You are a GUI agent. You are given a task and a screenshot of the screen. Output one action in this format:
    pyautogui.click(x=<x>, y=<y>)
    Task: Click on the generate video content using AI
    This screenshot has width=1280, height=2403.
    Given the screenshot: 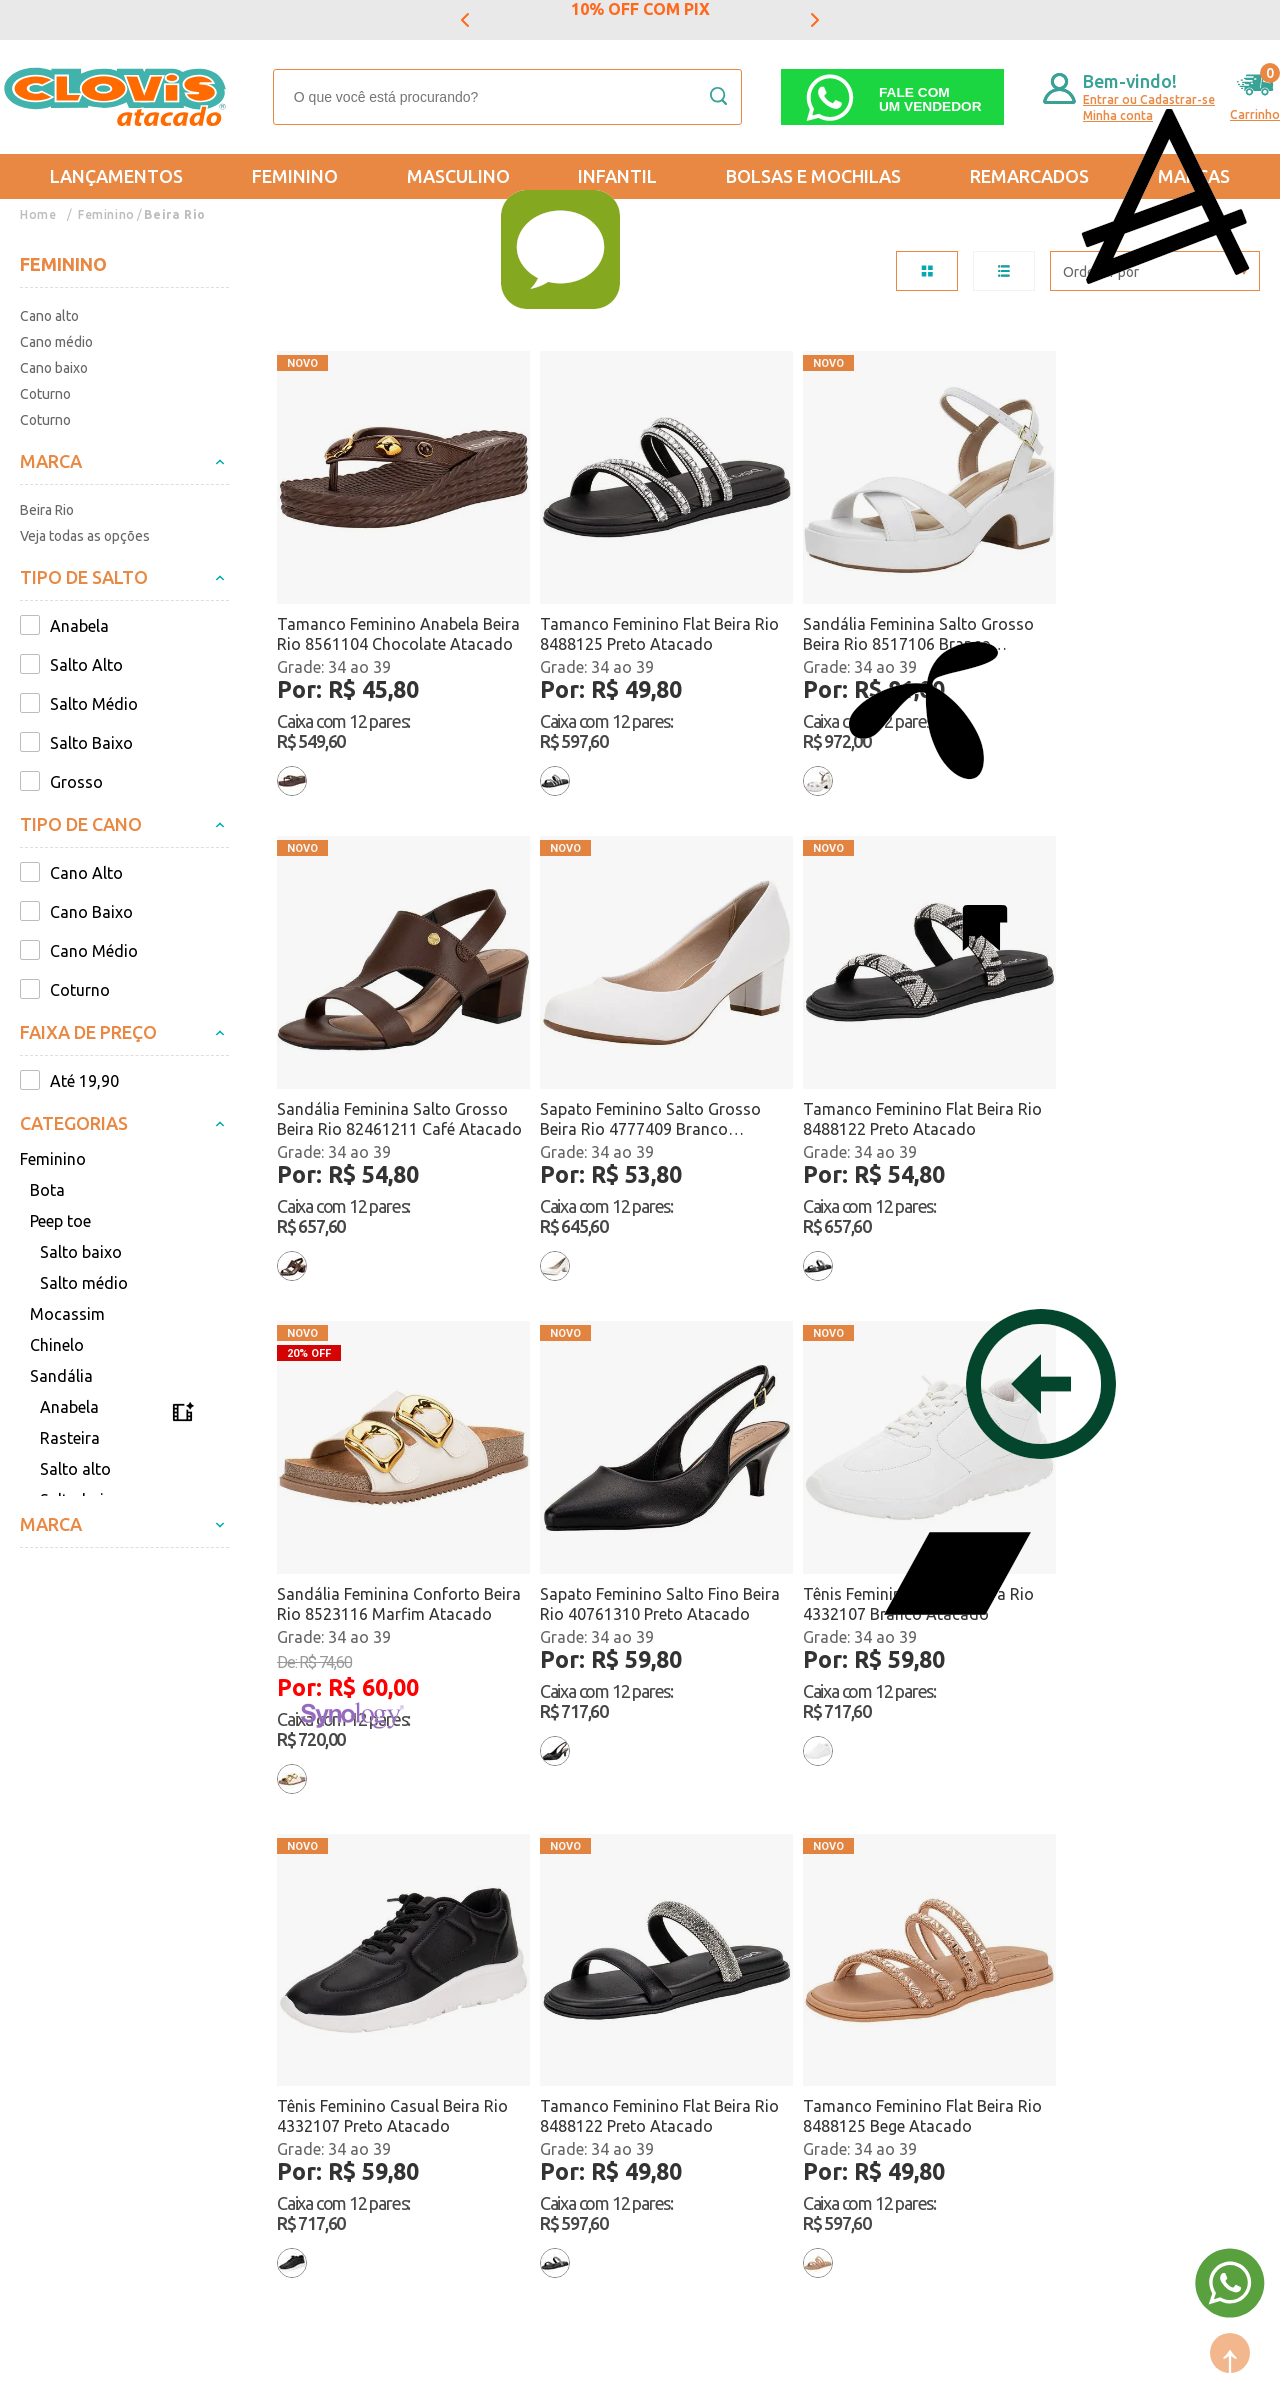 What is the action you would take?
    pyautogui.click(x=182, y=1412)
    